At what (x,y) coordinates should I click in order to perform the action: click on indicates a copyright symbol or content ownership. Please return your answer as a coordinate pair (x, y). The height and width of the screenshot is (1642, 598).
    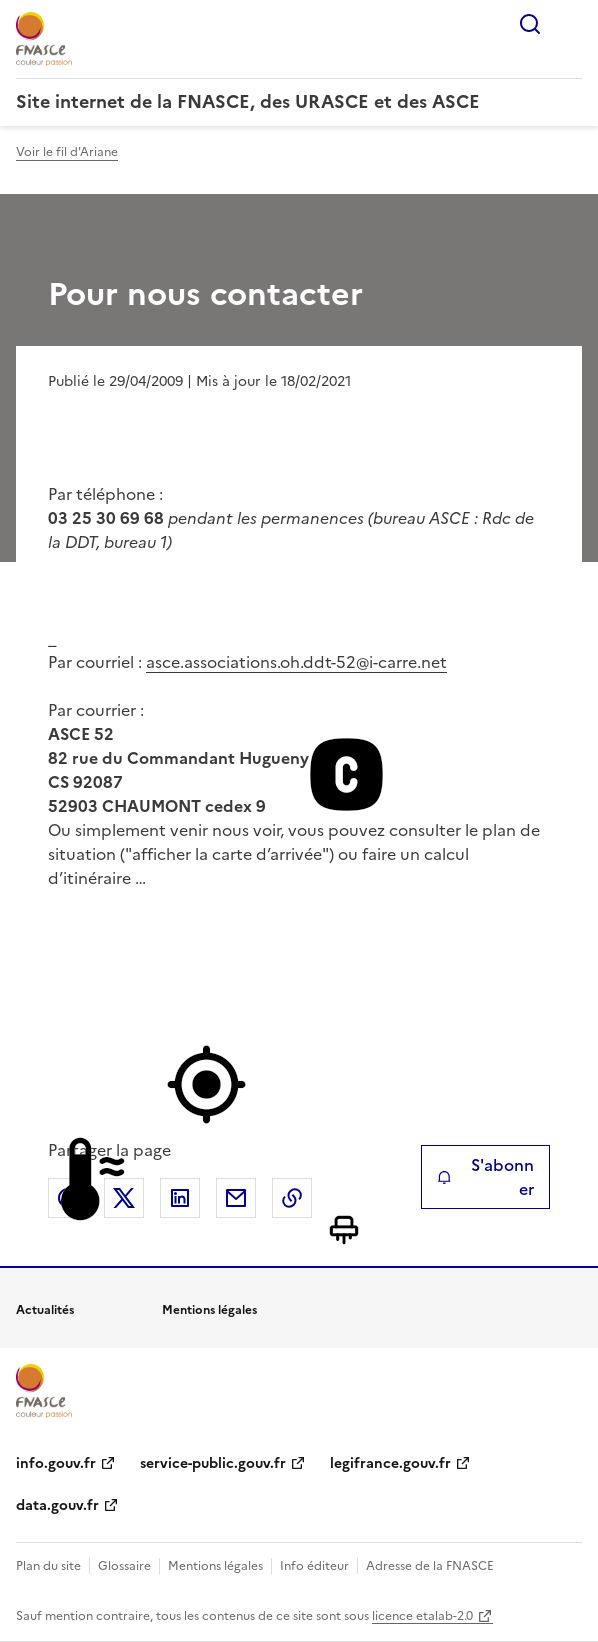
    Looking at the image, I should click on (346, 774).